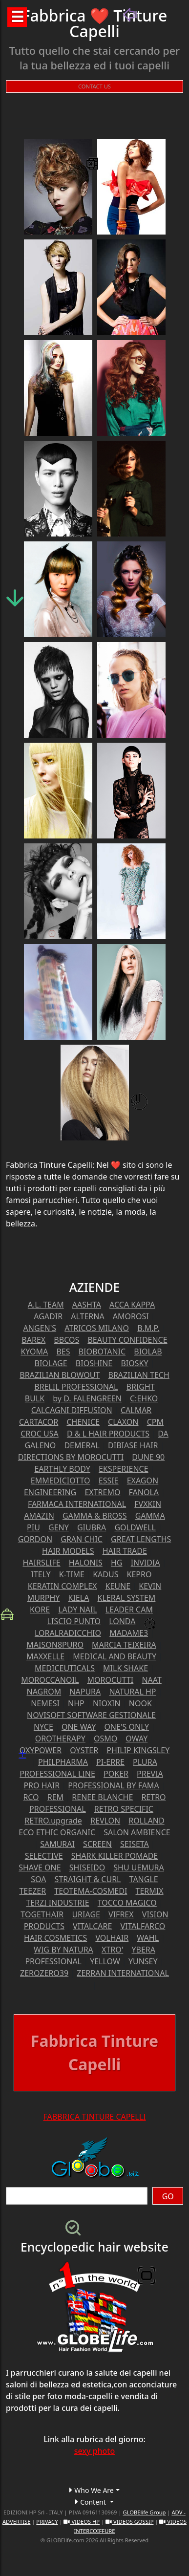  I want to click on search completed successfully, so click(73, 2228).